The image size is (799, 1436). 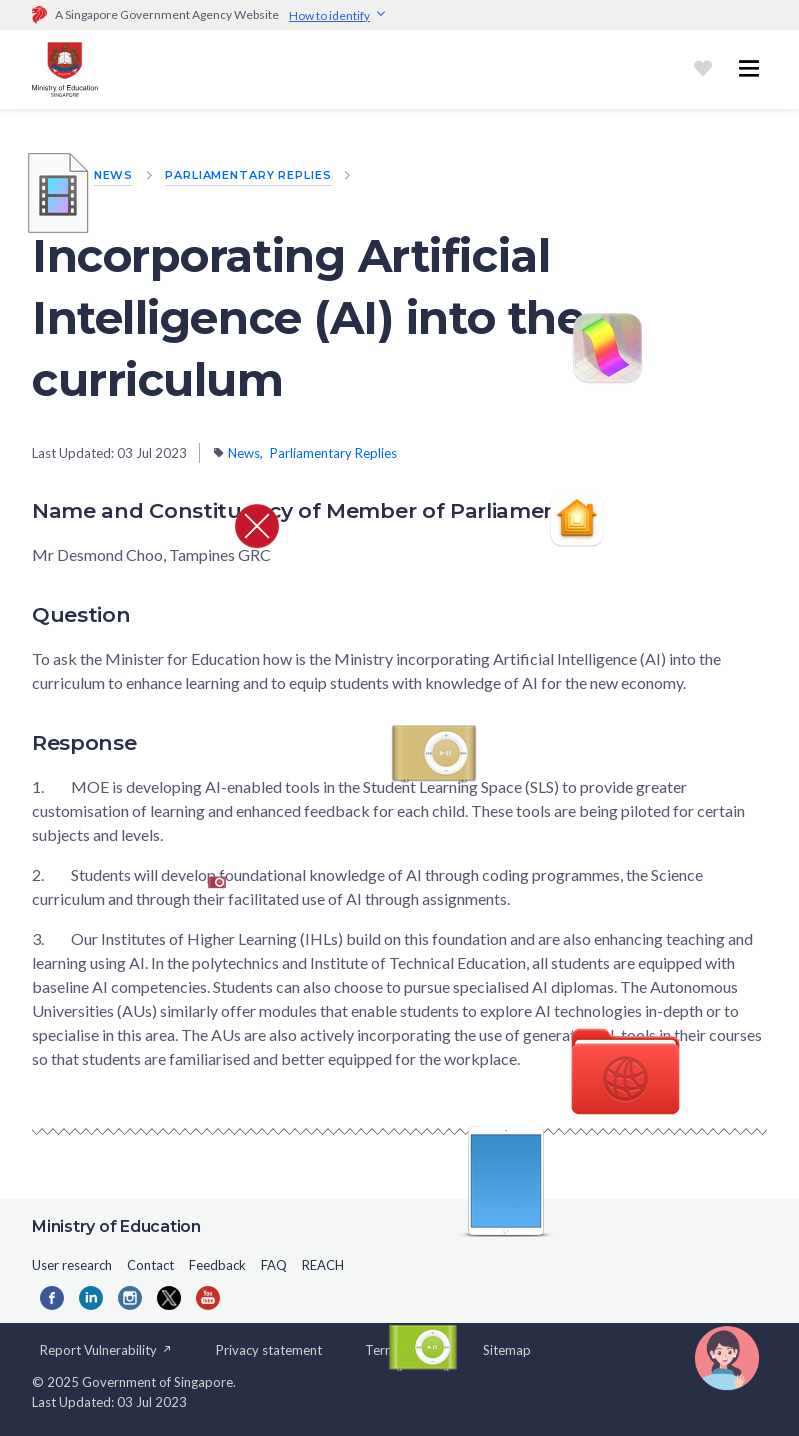 What do you see at coordinates (58, 193) in the screenshot?
I see `open a video file` at bounding box center [58, 193].